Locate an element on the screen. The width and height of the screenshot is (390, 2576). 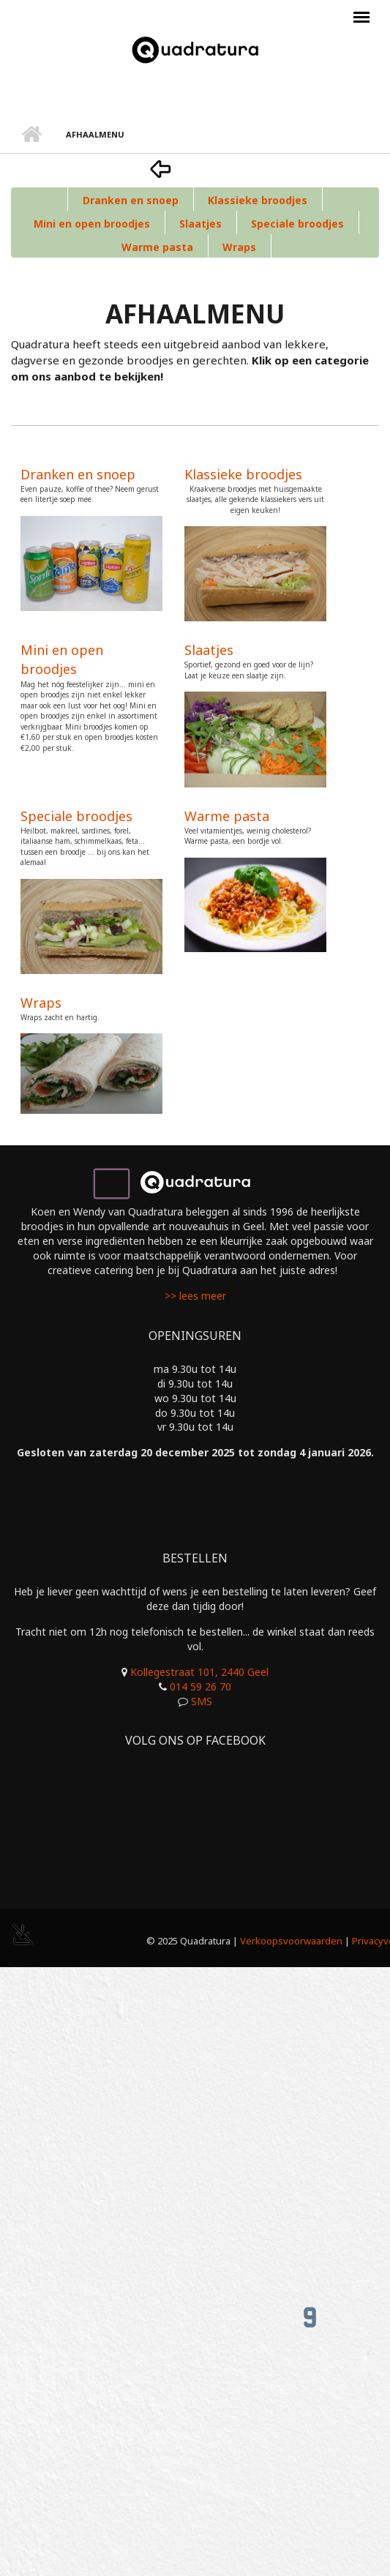
download unavailable or disabled is located at coordinates (23, 1934).